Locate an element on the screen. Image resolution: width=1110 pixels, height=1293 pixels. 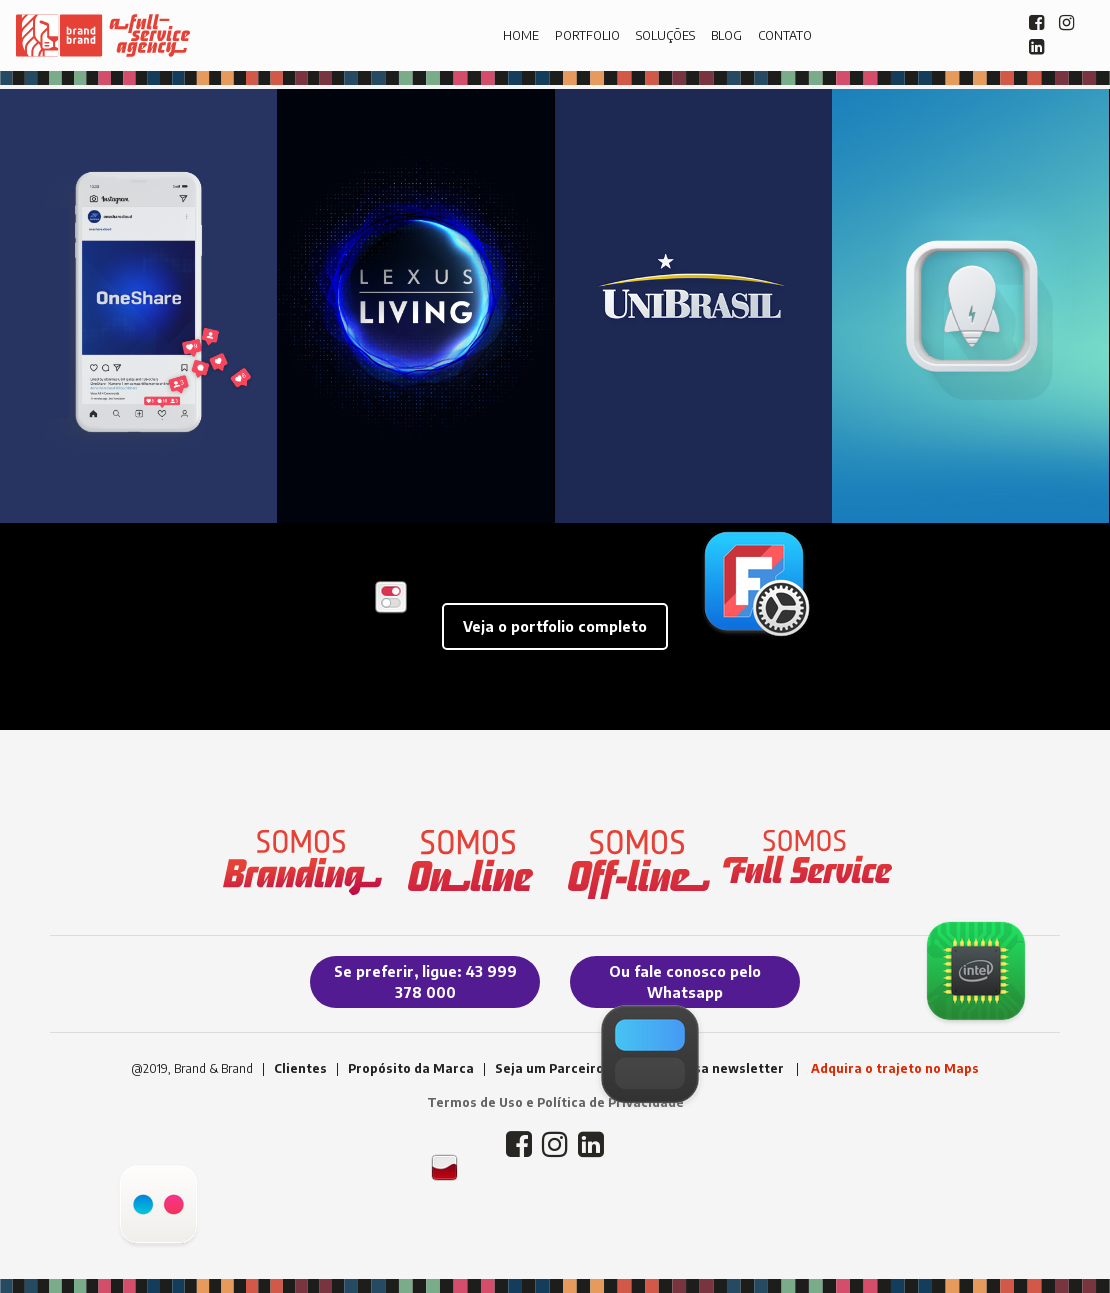
open system tweaks or settings app is located at coordinates (391, 597).